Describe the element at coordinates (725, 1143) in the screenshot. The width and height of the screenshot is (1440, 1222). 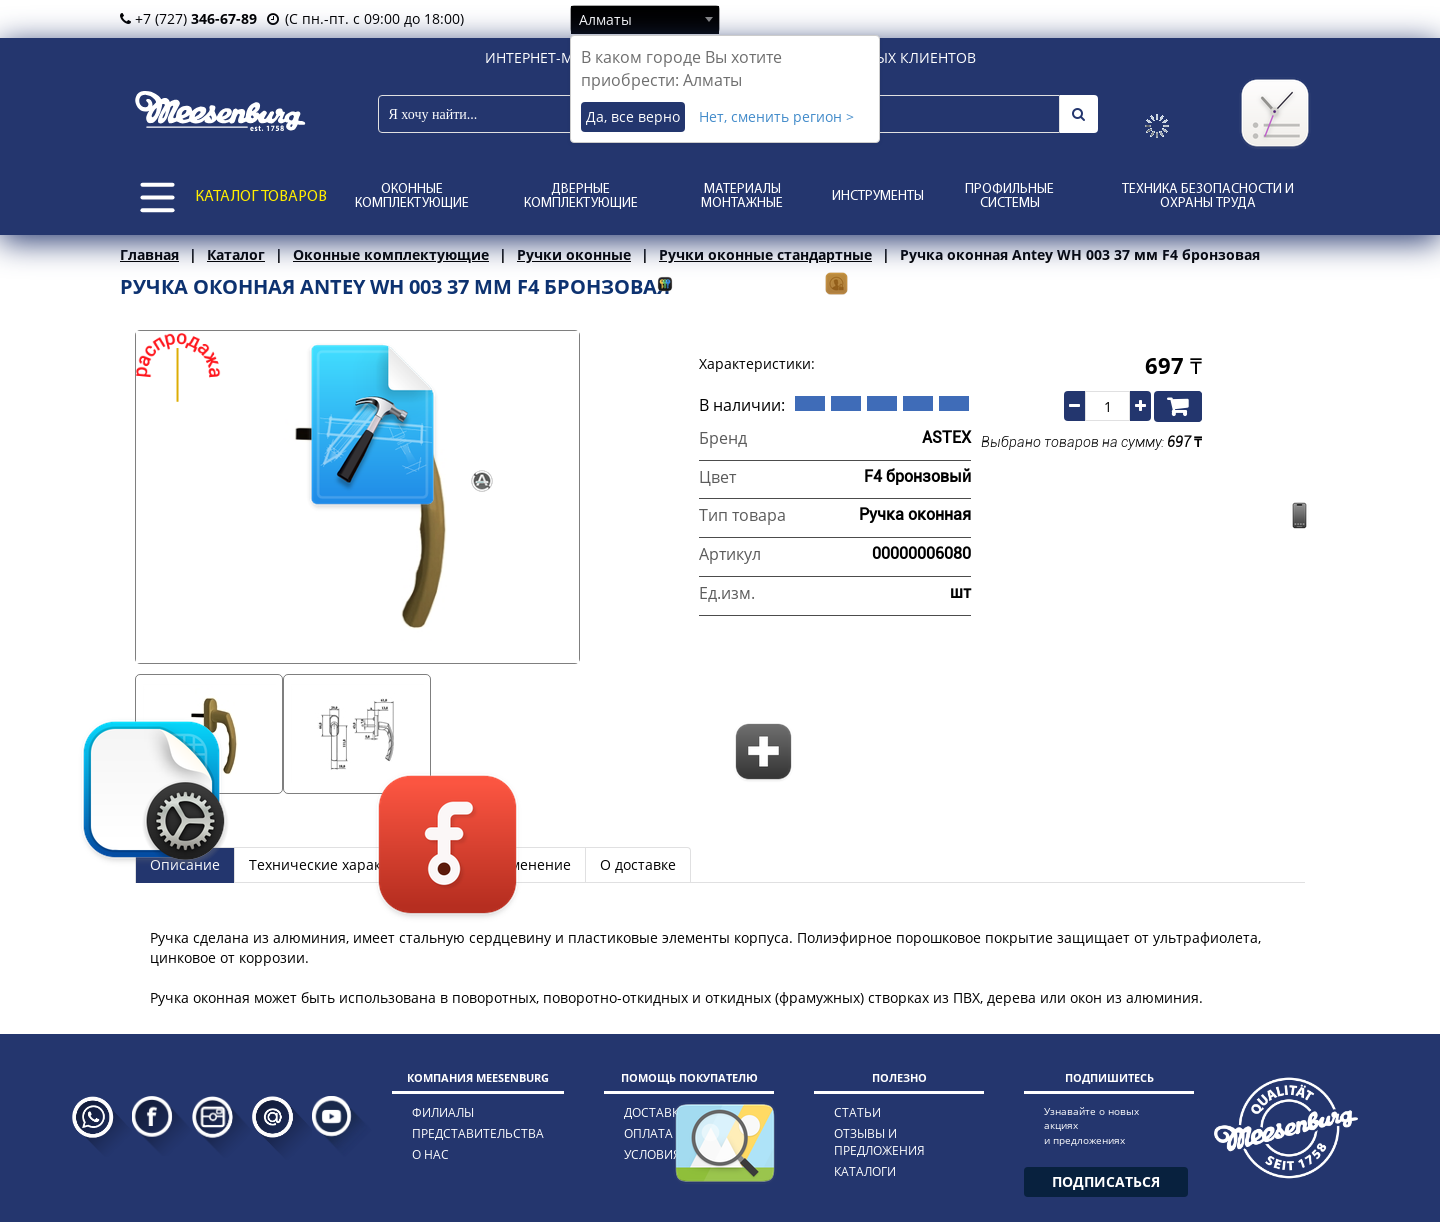
I see `open image viewer application` at that location.